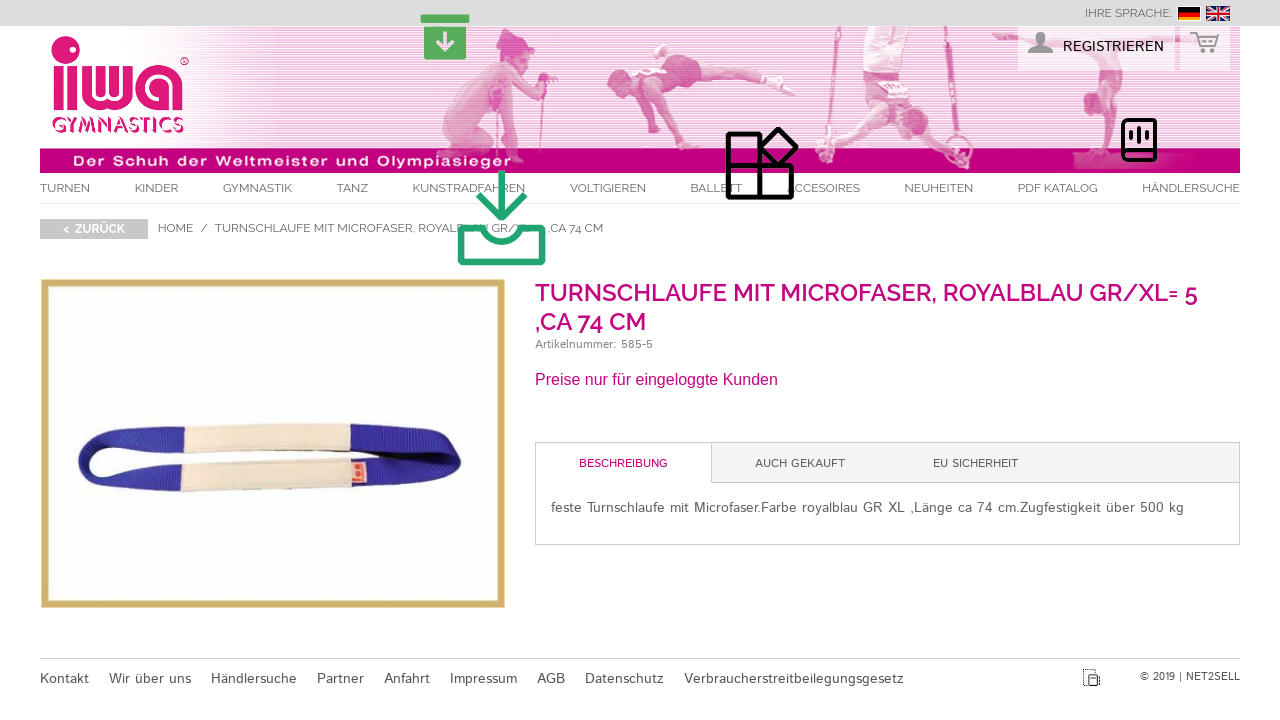 This screenshot has width=1280, height=720. What do you see at coordinates (445, 37) in the screenshot?
I see `archive this item` at bounding box center [445, 37].